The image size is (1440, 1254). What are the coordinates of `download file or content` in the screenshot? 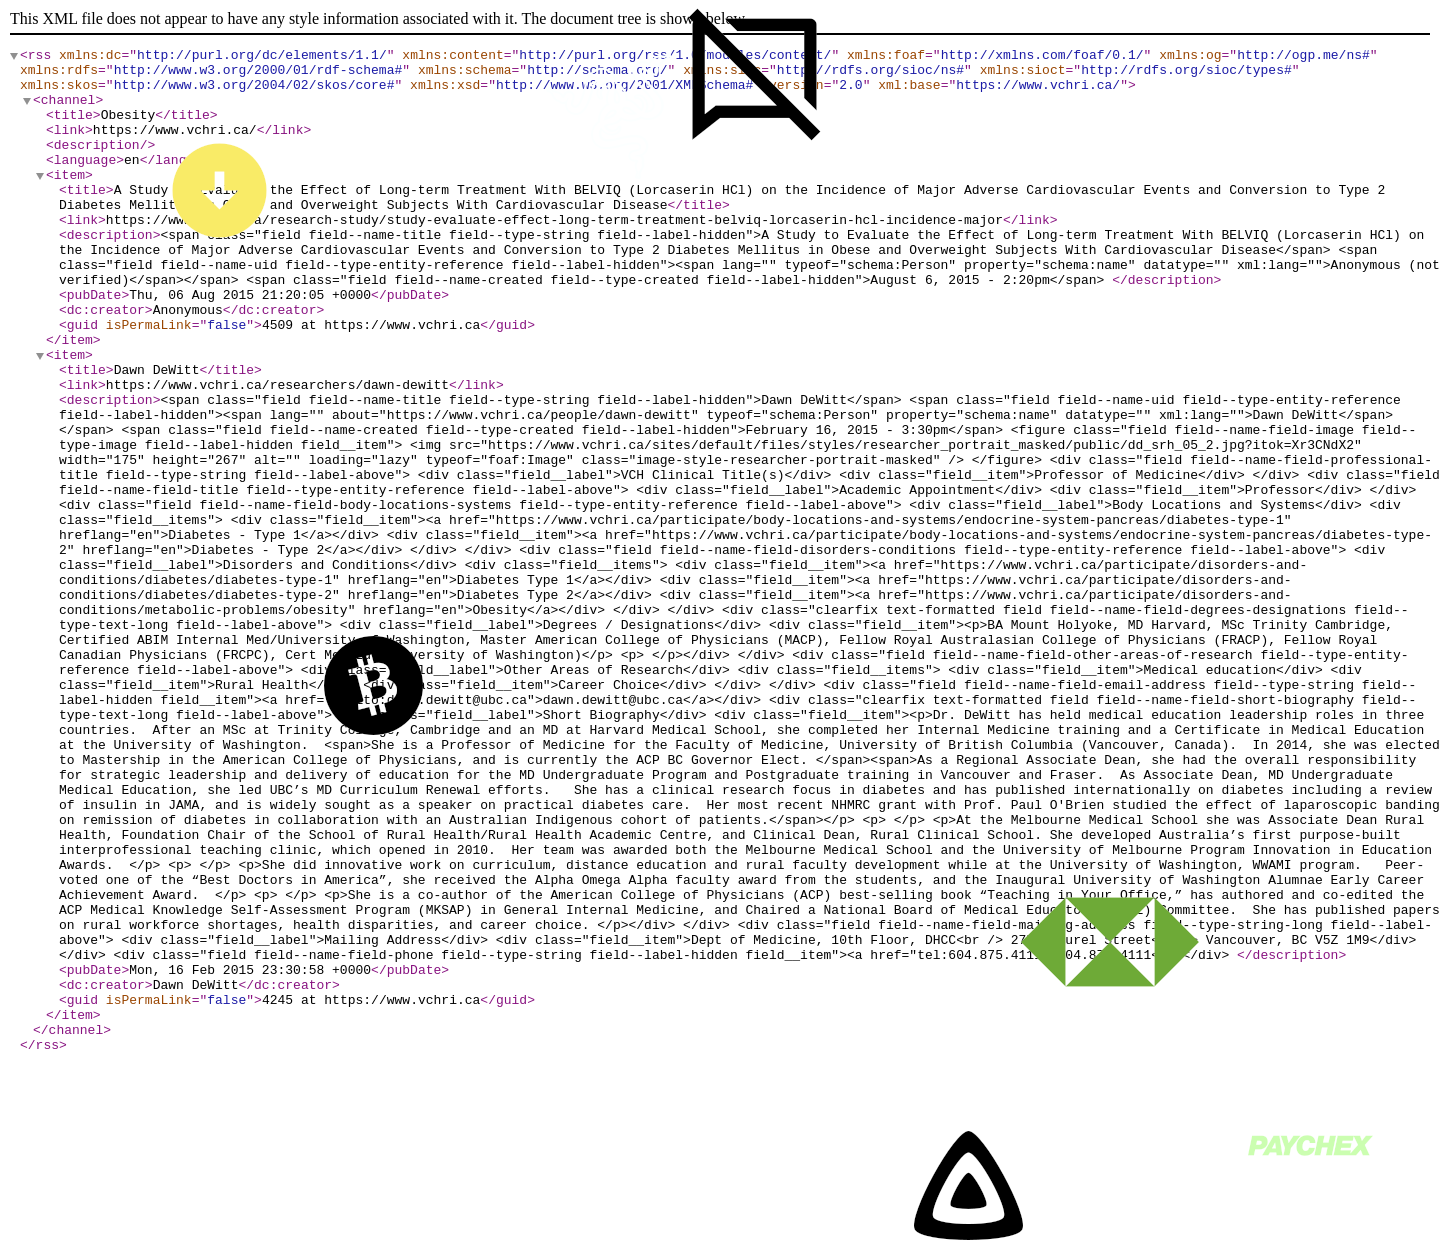 It's located at (219, 190).